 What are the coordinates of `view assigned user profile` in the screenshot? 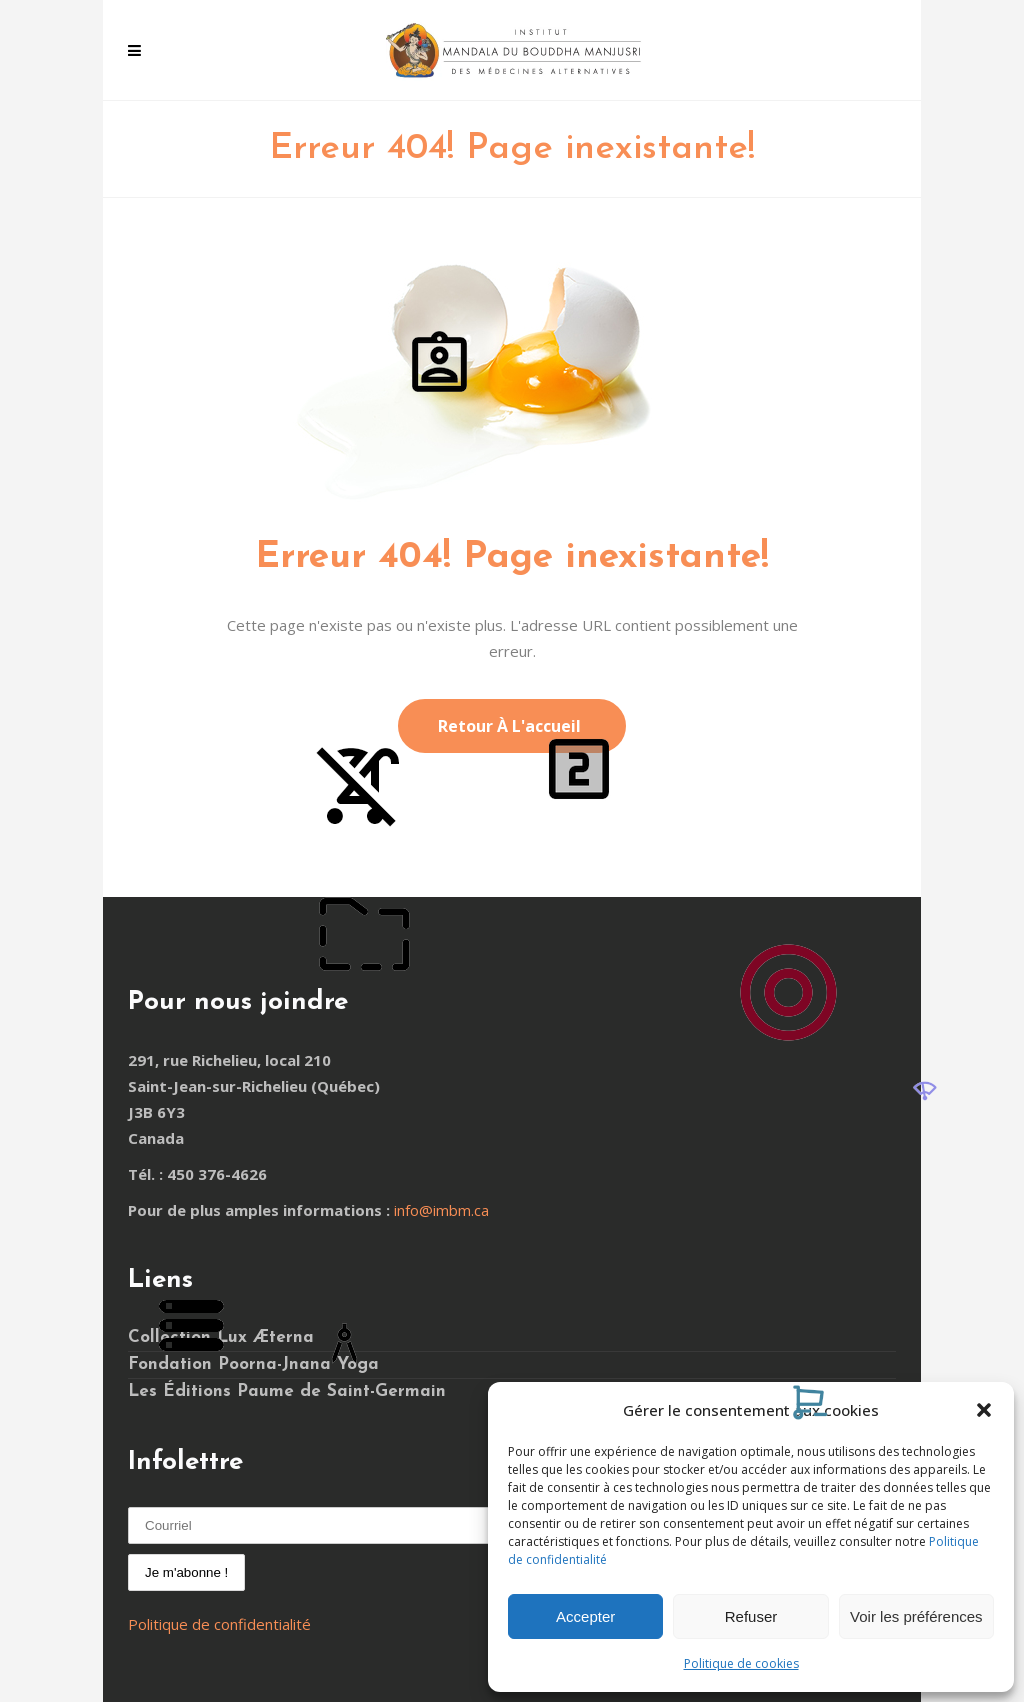 It's located at (439, 364).